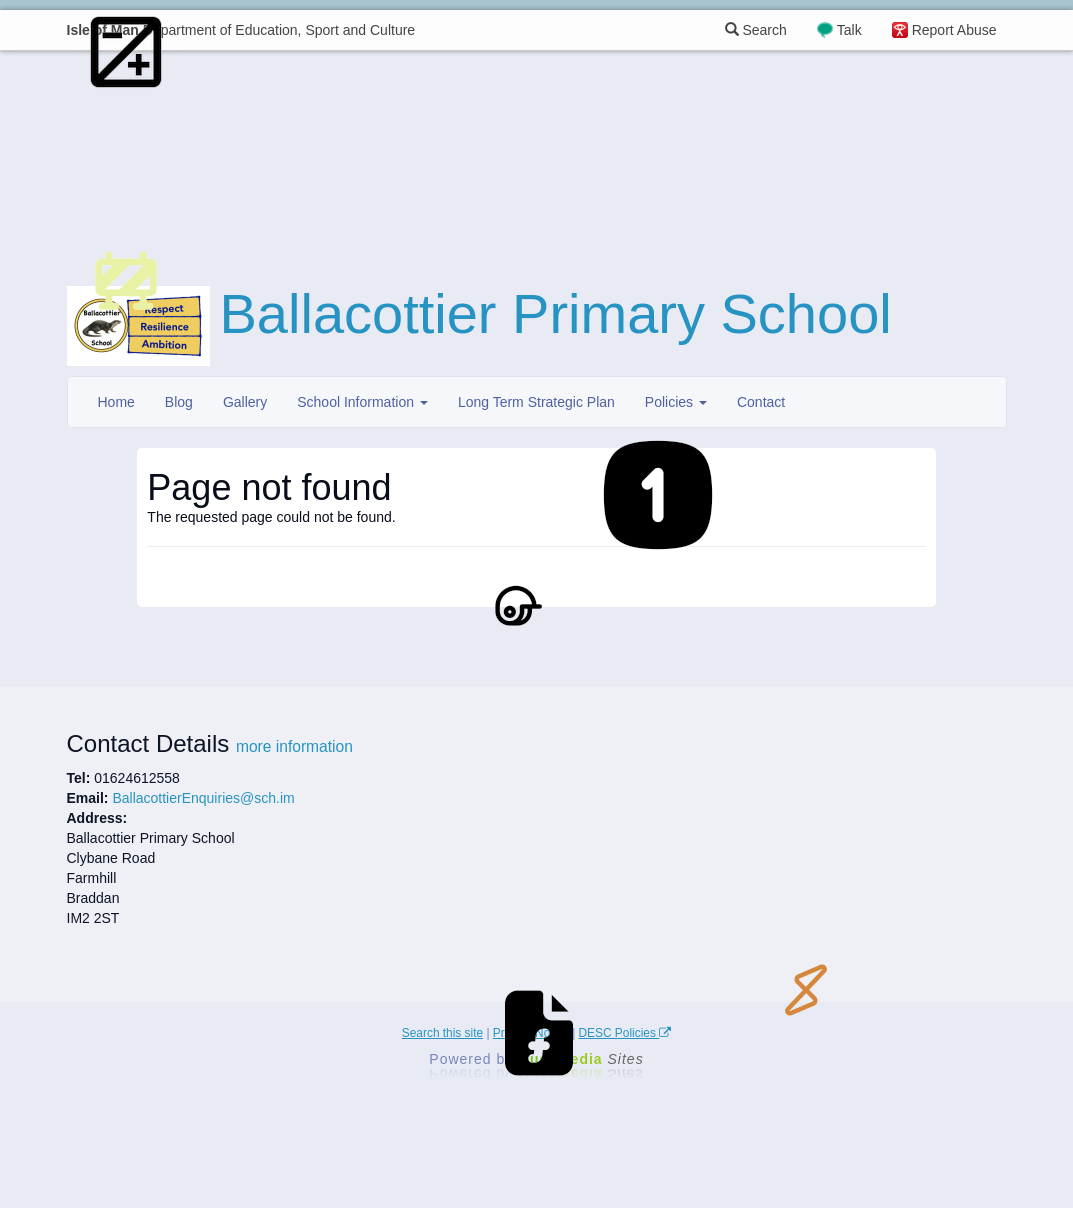 Image resolution: width=1073 pixels, height=1208 pixels. I want to click on access baseball or sports-related content, so click(517, 606).